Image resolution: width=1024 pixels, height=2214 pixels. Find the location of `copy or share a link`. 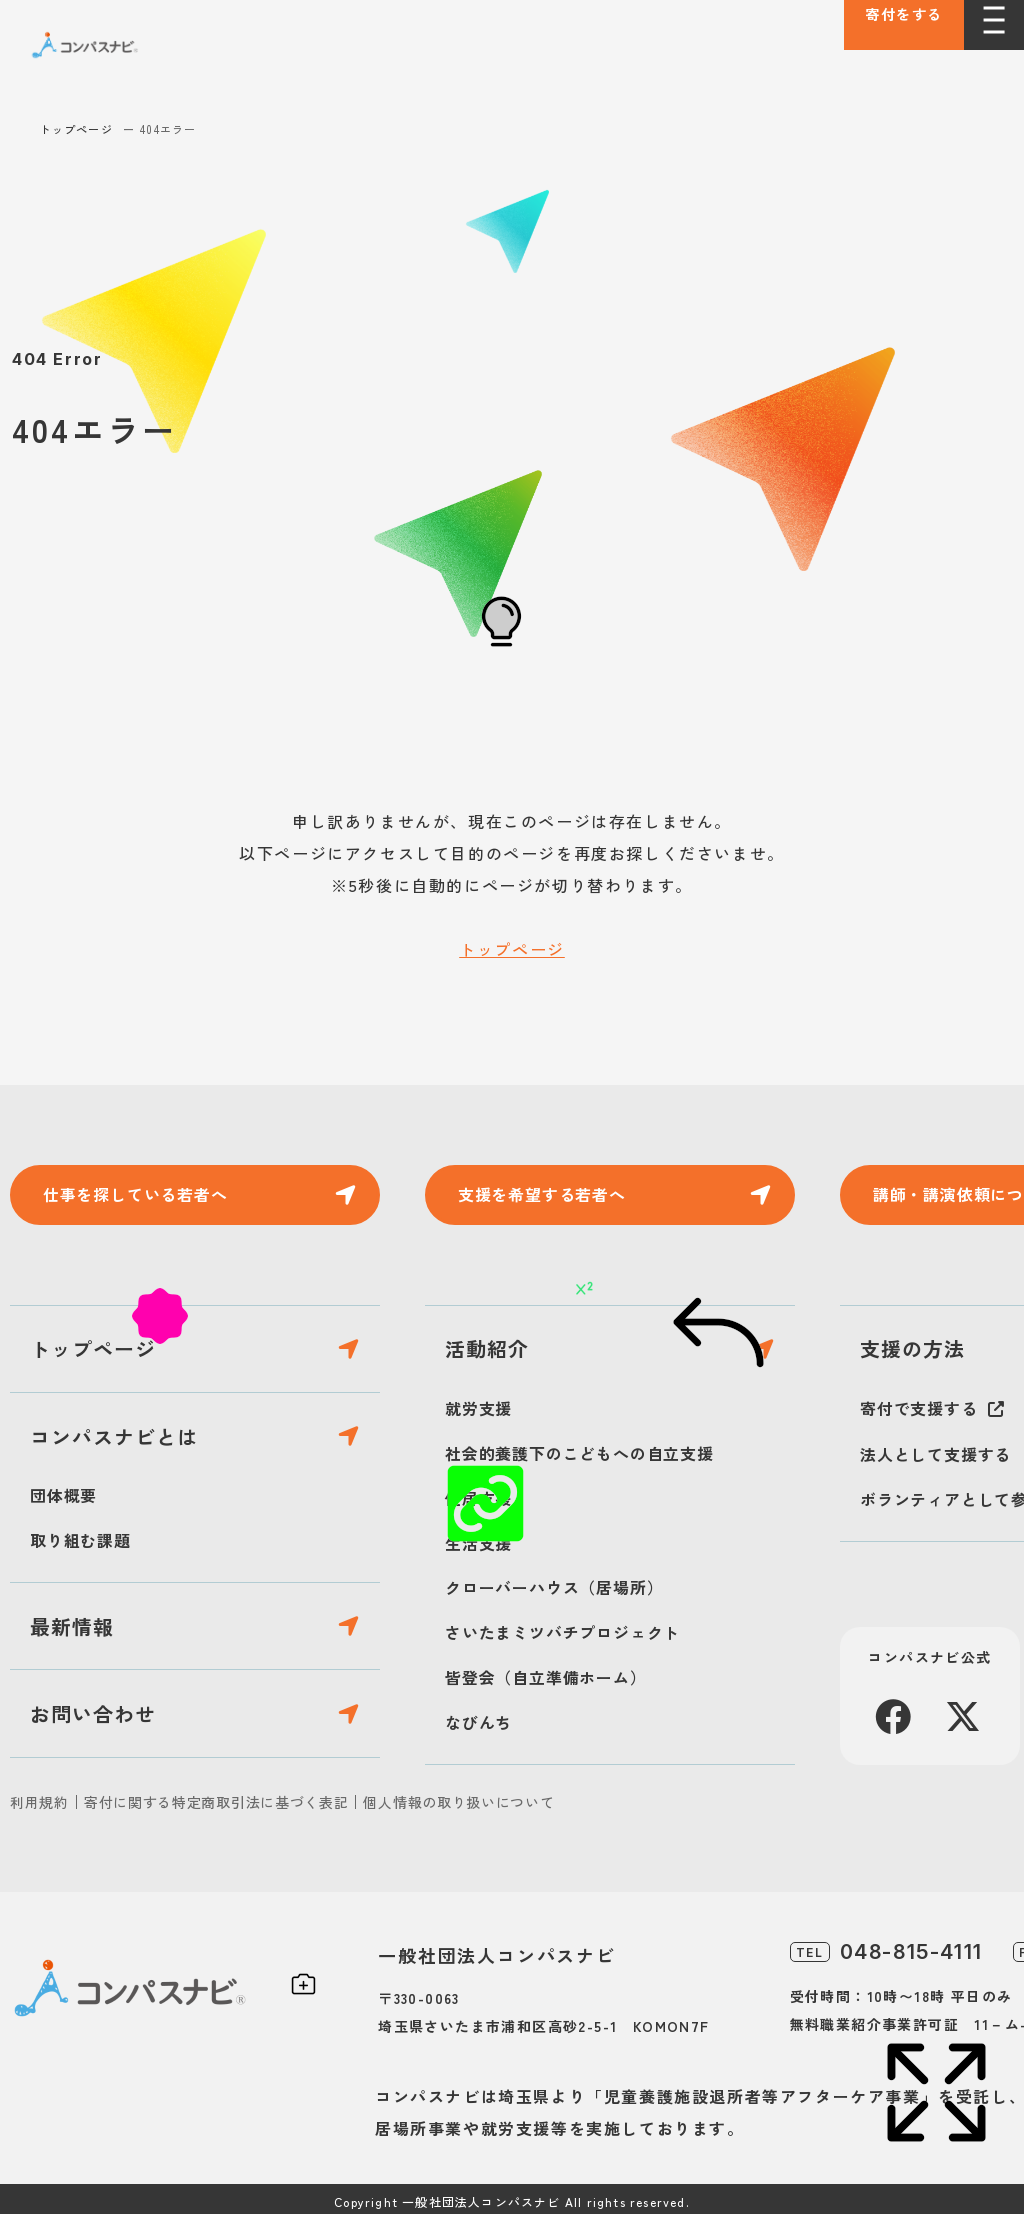

copy or share a link is located at coordinates (485, 1503).